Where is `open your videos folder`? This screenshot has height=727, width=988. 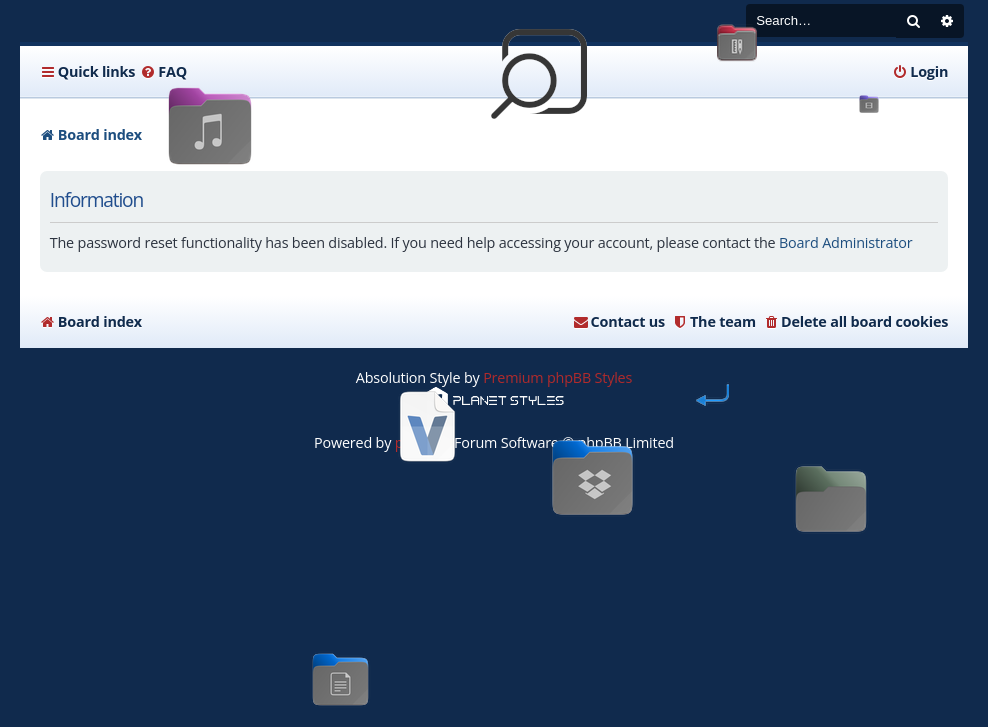
open your videos folder is located at coordinates (869, 104).